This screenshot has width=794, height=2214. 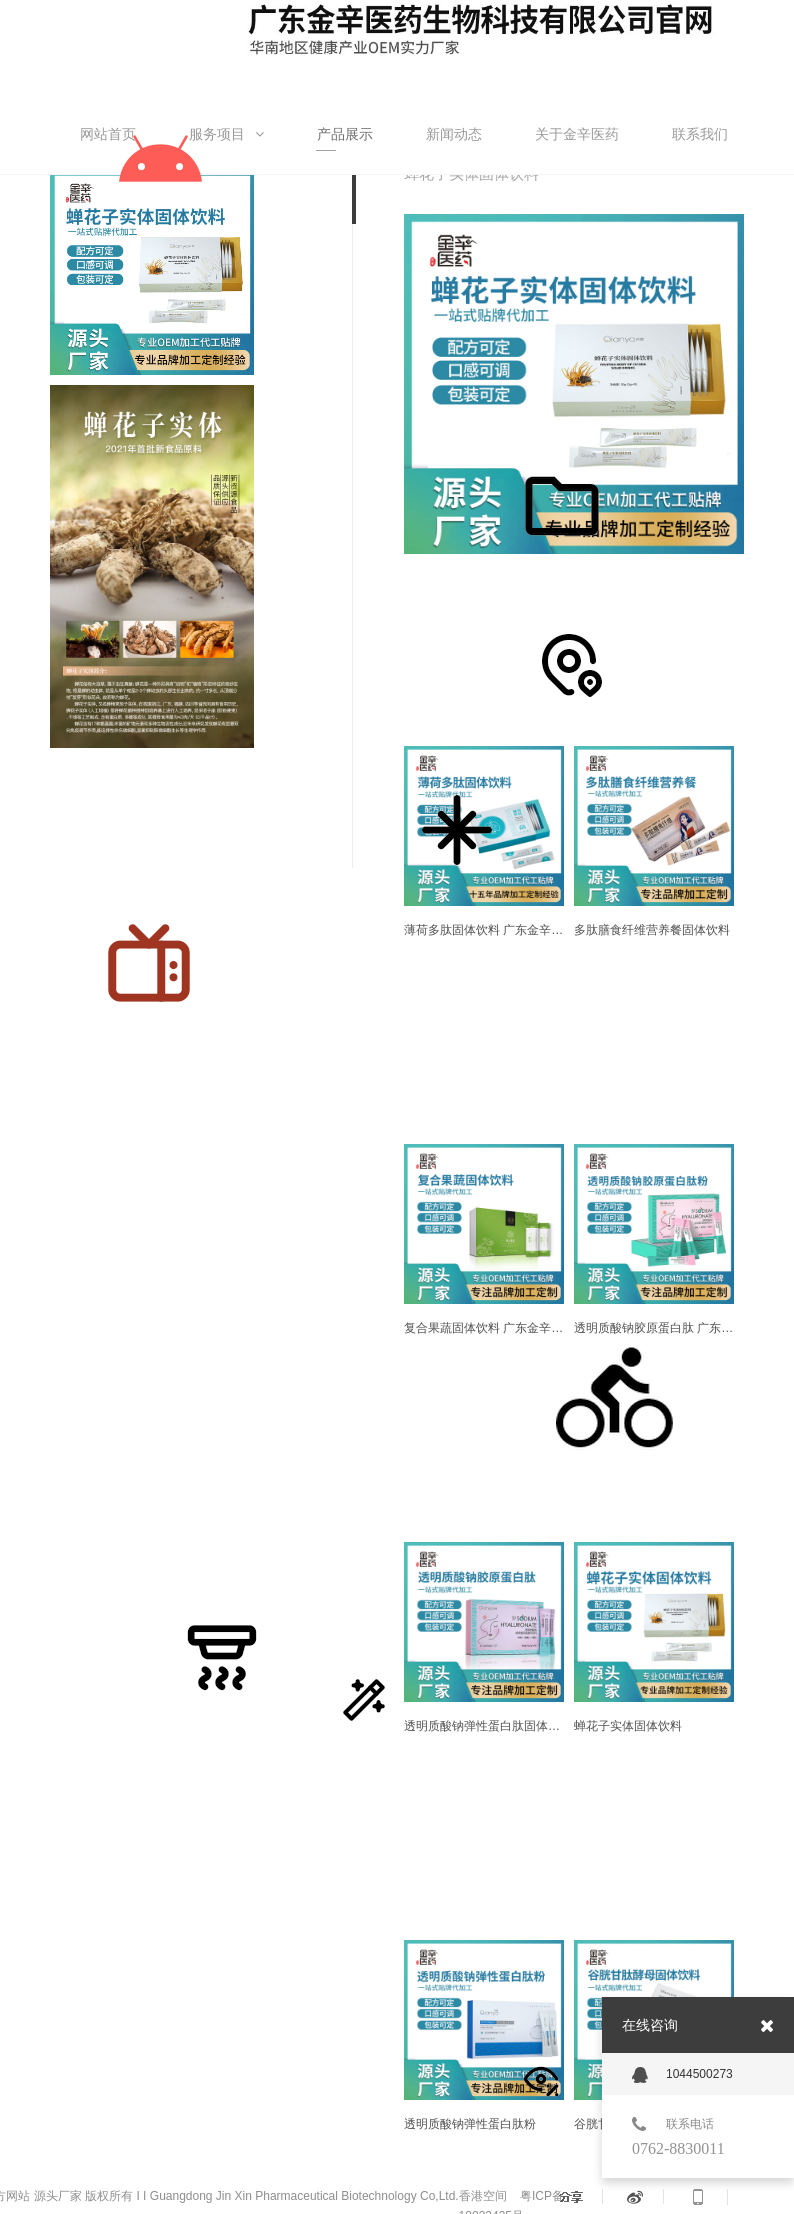 I want to click on add a new location pin, so click(x=569, y=664).